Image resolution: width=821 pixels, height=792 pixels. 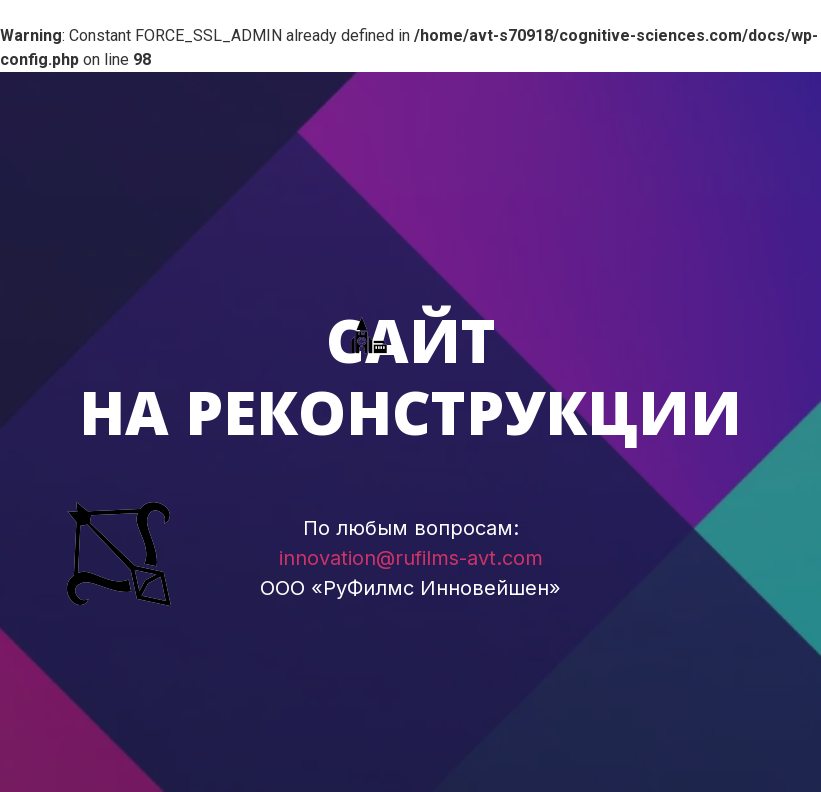 I want to click on select bow and arrow weapon, so click(x=119, y=554).